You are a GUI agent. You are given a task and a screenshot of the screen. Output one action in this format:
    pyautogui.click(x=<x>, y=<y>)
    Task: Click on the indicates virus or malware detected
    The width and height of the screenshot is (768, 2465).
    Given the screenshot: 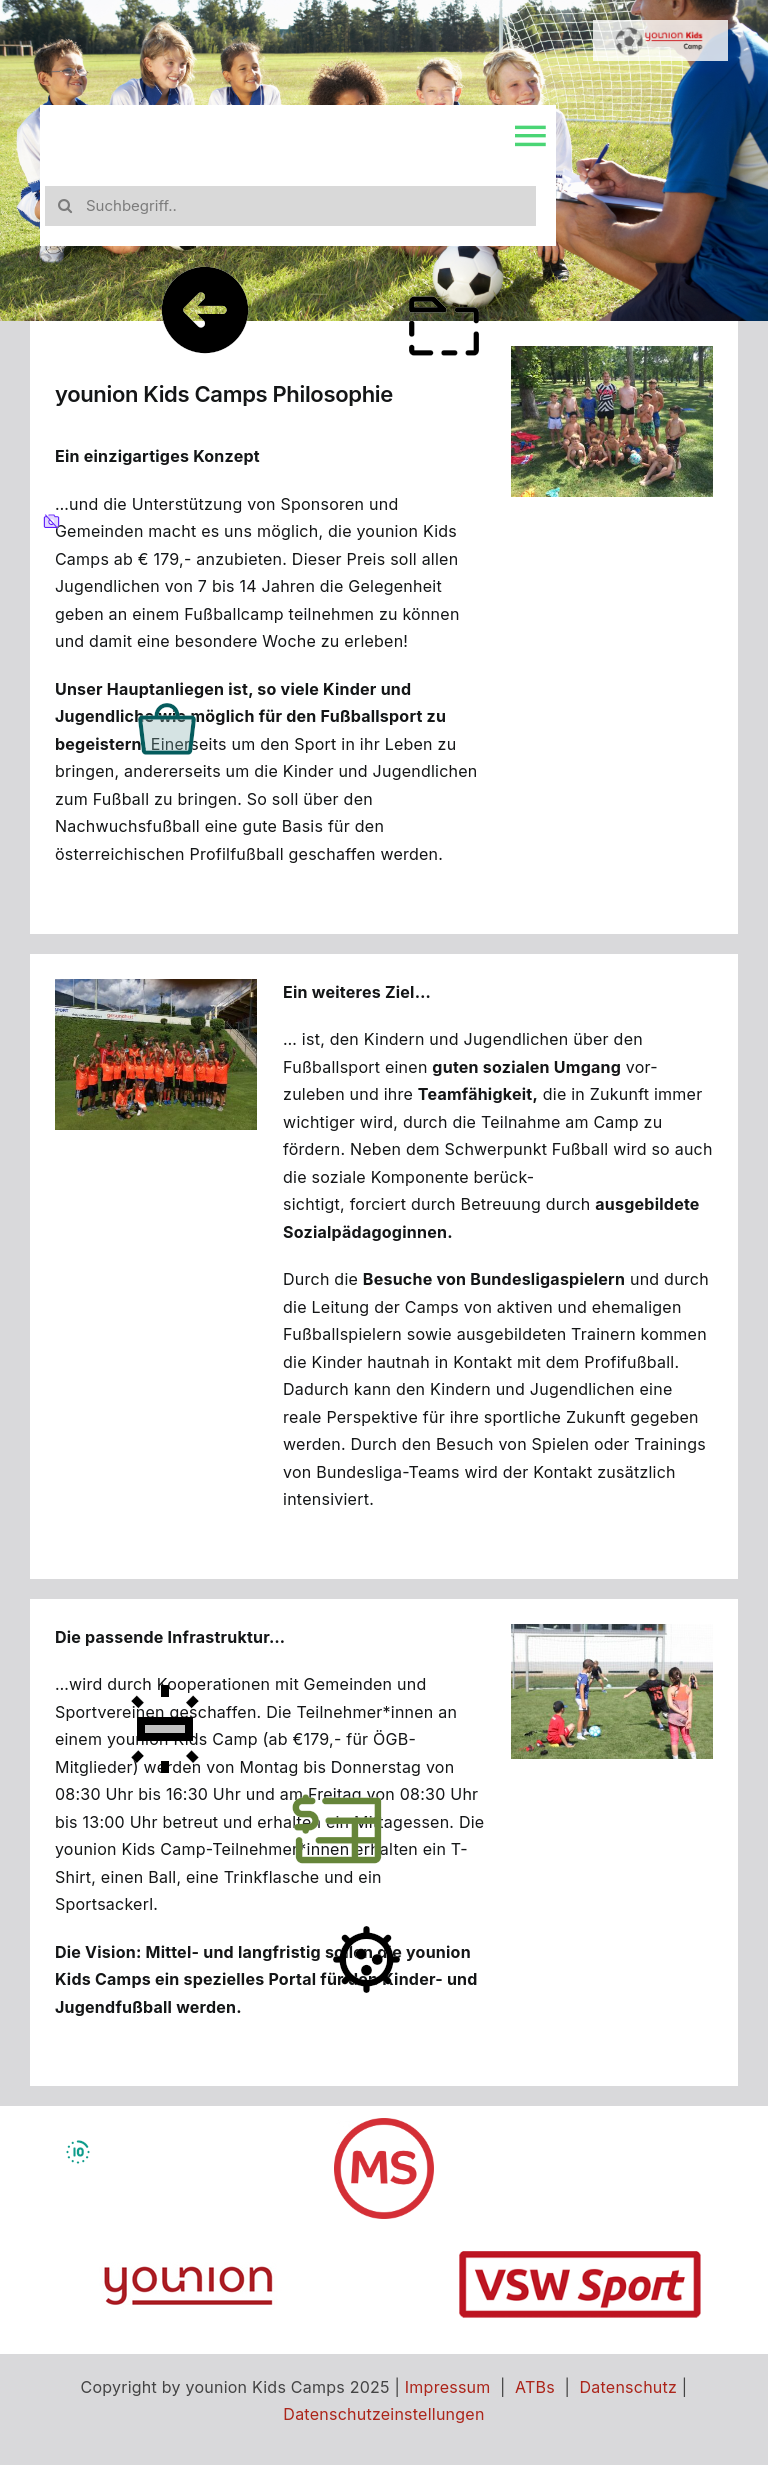 What is the action you would take?
    pyautogui.click(x=366, y=1959)
    